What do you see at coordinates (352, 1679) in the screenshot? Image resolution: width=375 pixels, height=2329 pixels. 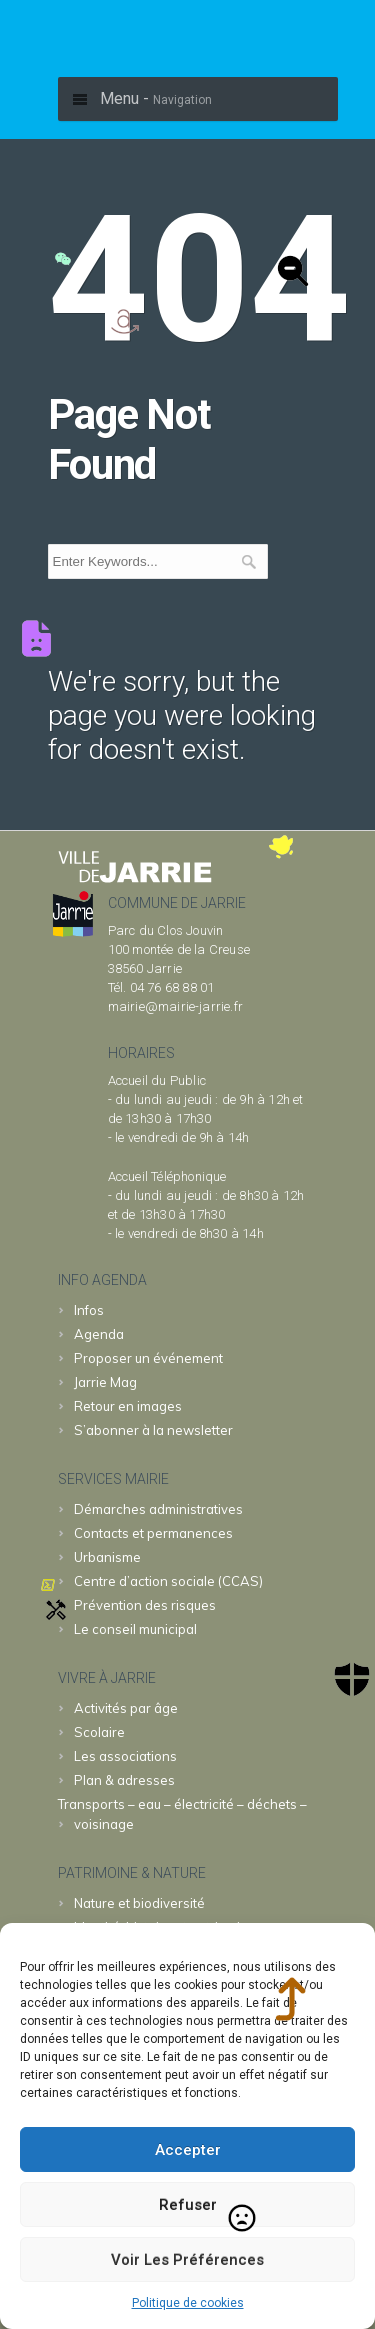 I see `privacy or security settings` at bounding box center [352, 1679].